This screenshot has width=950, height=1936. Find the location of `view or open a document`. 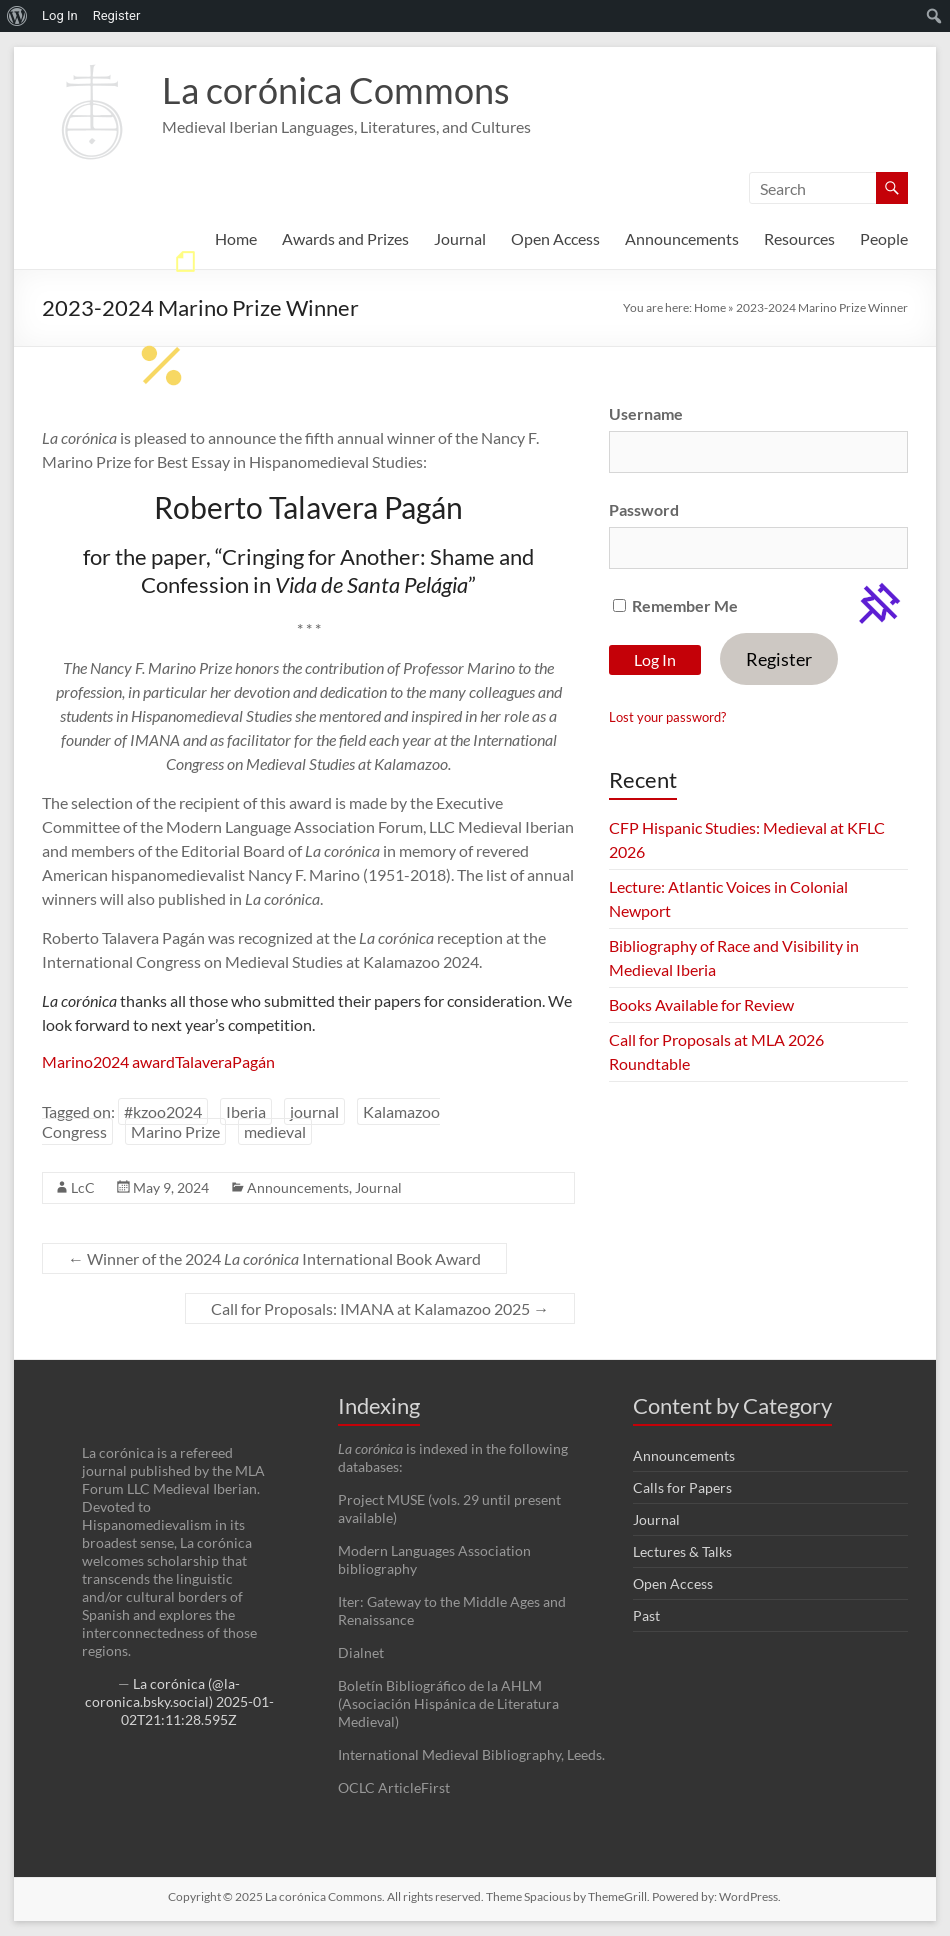

view or open a document is located at coordinates (185, 261).